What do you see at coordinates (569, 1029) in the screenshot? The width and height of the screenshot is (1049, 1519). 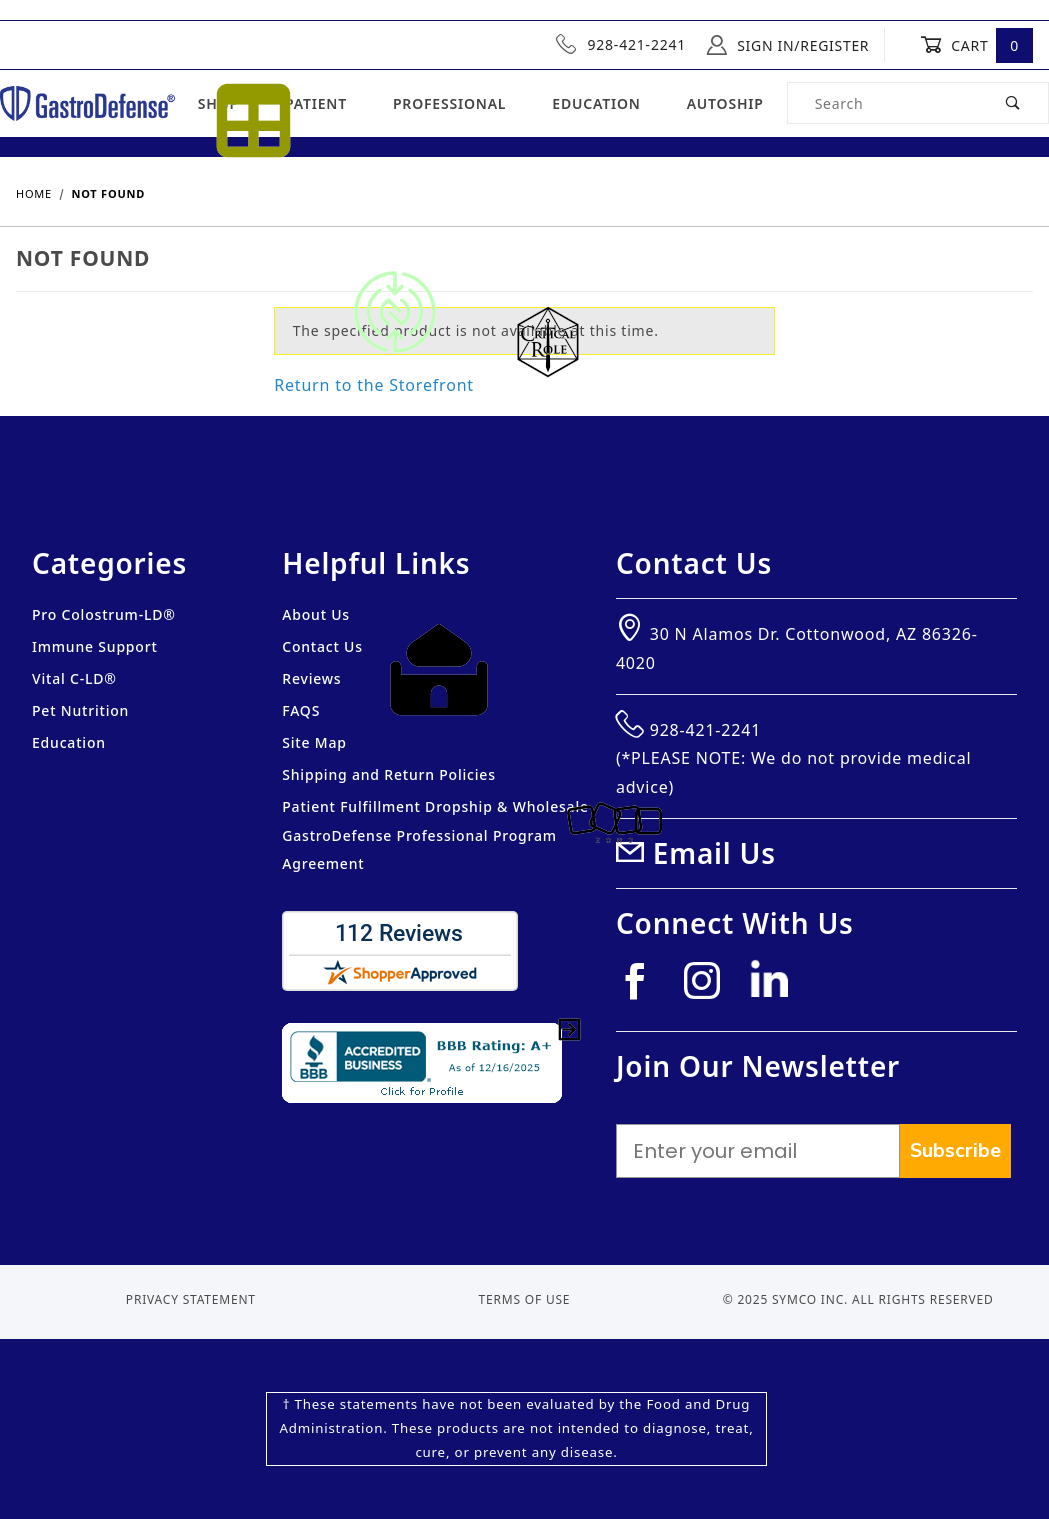 I see `navigate to the next item or screen` at bounding box center [569, 1029].